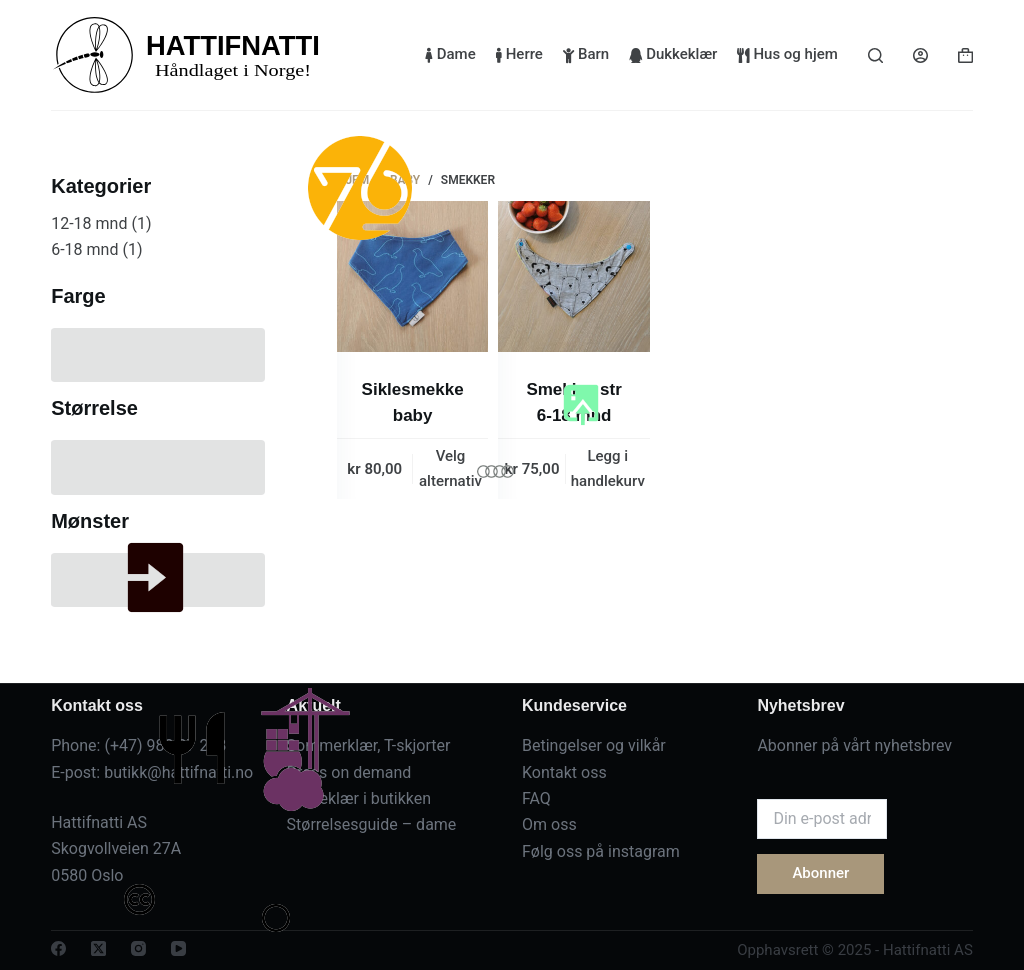 The width and height of the screenshot is (1024, 970). What do you see at coordinates (192, 748) in the screenshot?
I see `find nearby restaurants` at bounding box center [192, 748].